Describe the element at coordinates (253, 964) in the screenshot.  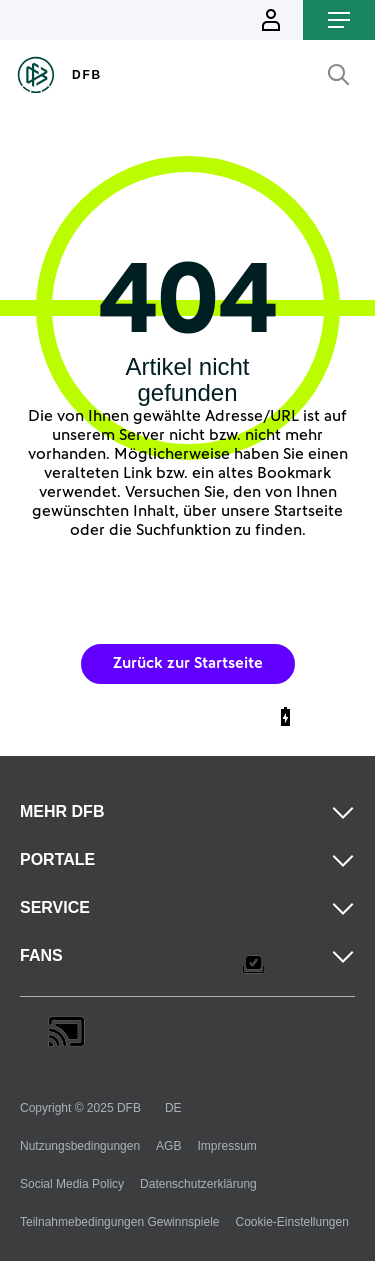
I see `cast your vote or submit a ballot` at that location.